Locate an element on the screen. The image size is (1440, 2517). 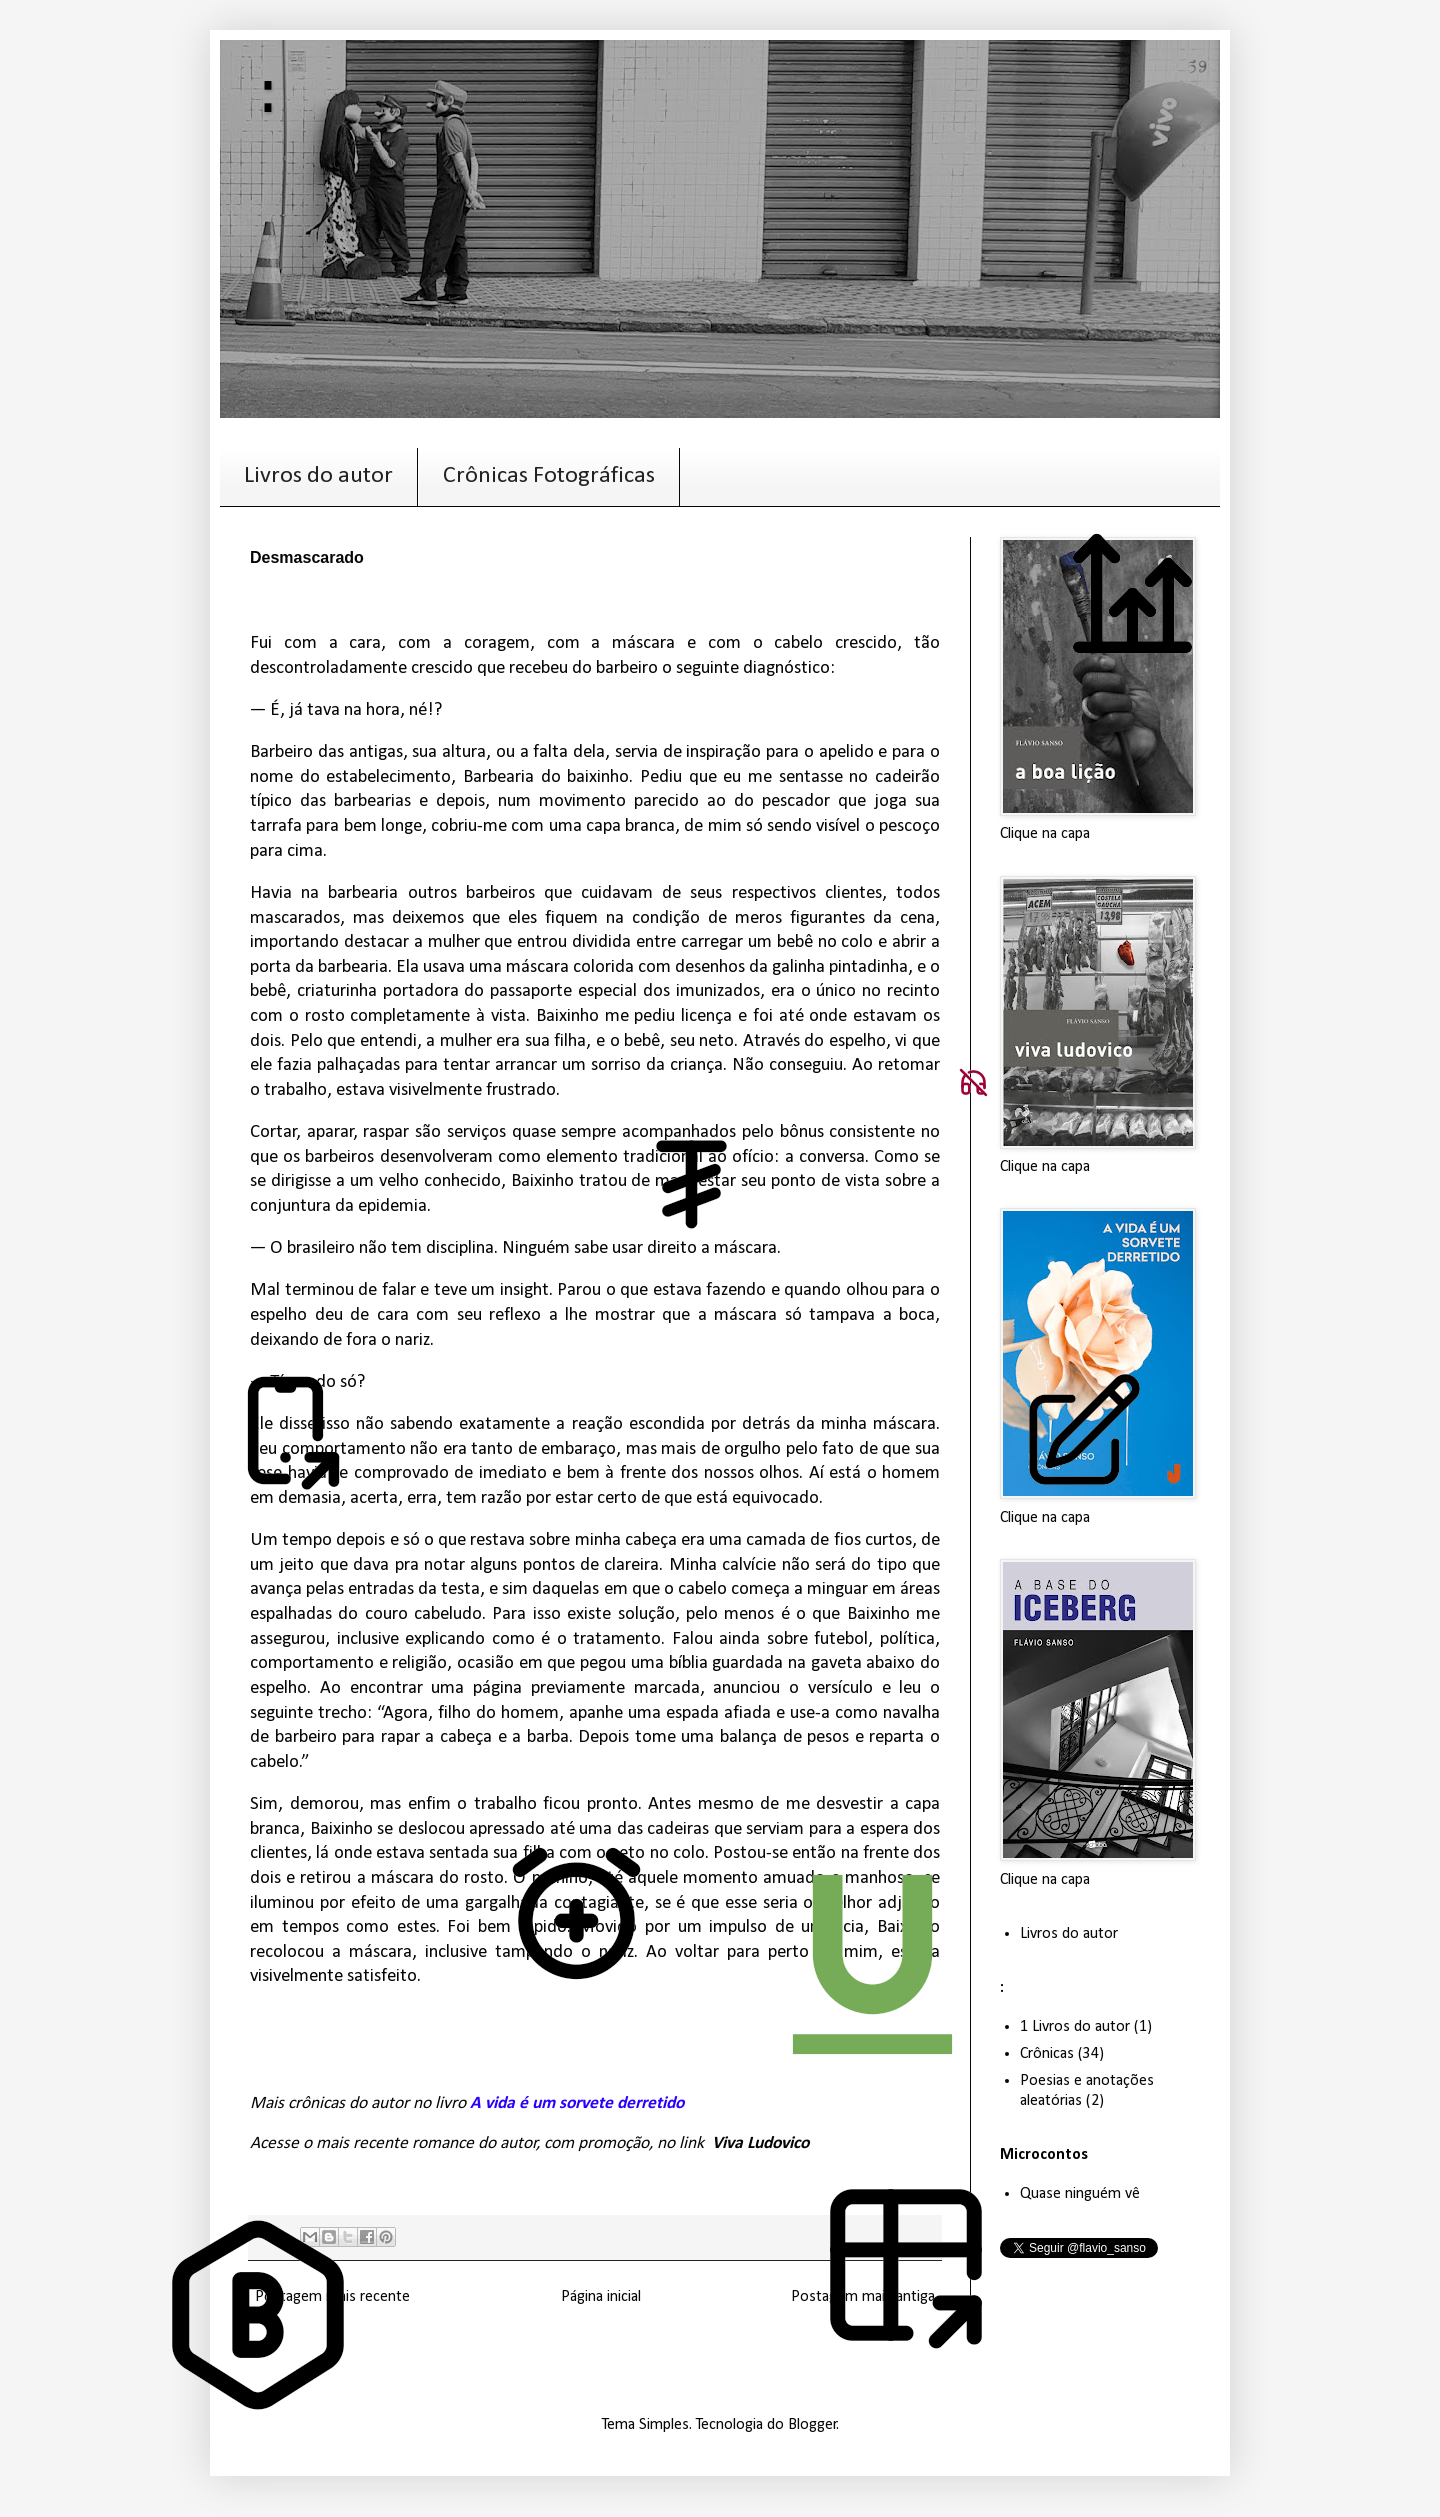
tugrik currency symbol for mongolian payments is located at coordinates (691, 1181).